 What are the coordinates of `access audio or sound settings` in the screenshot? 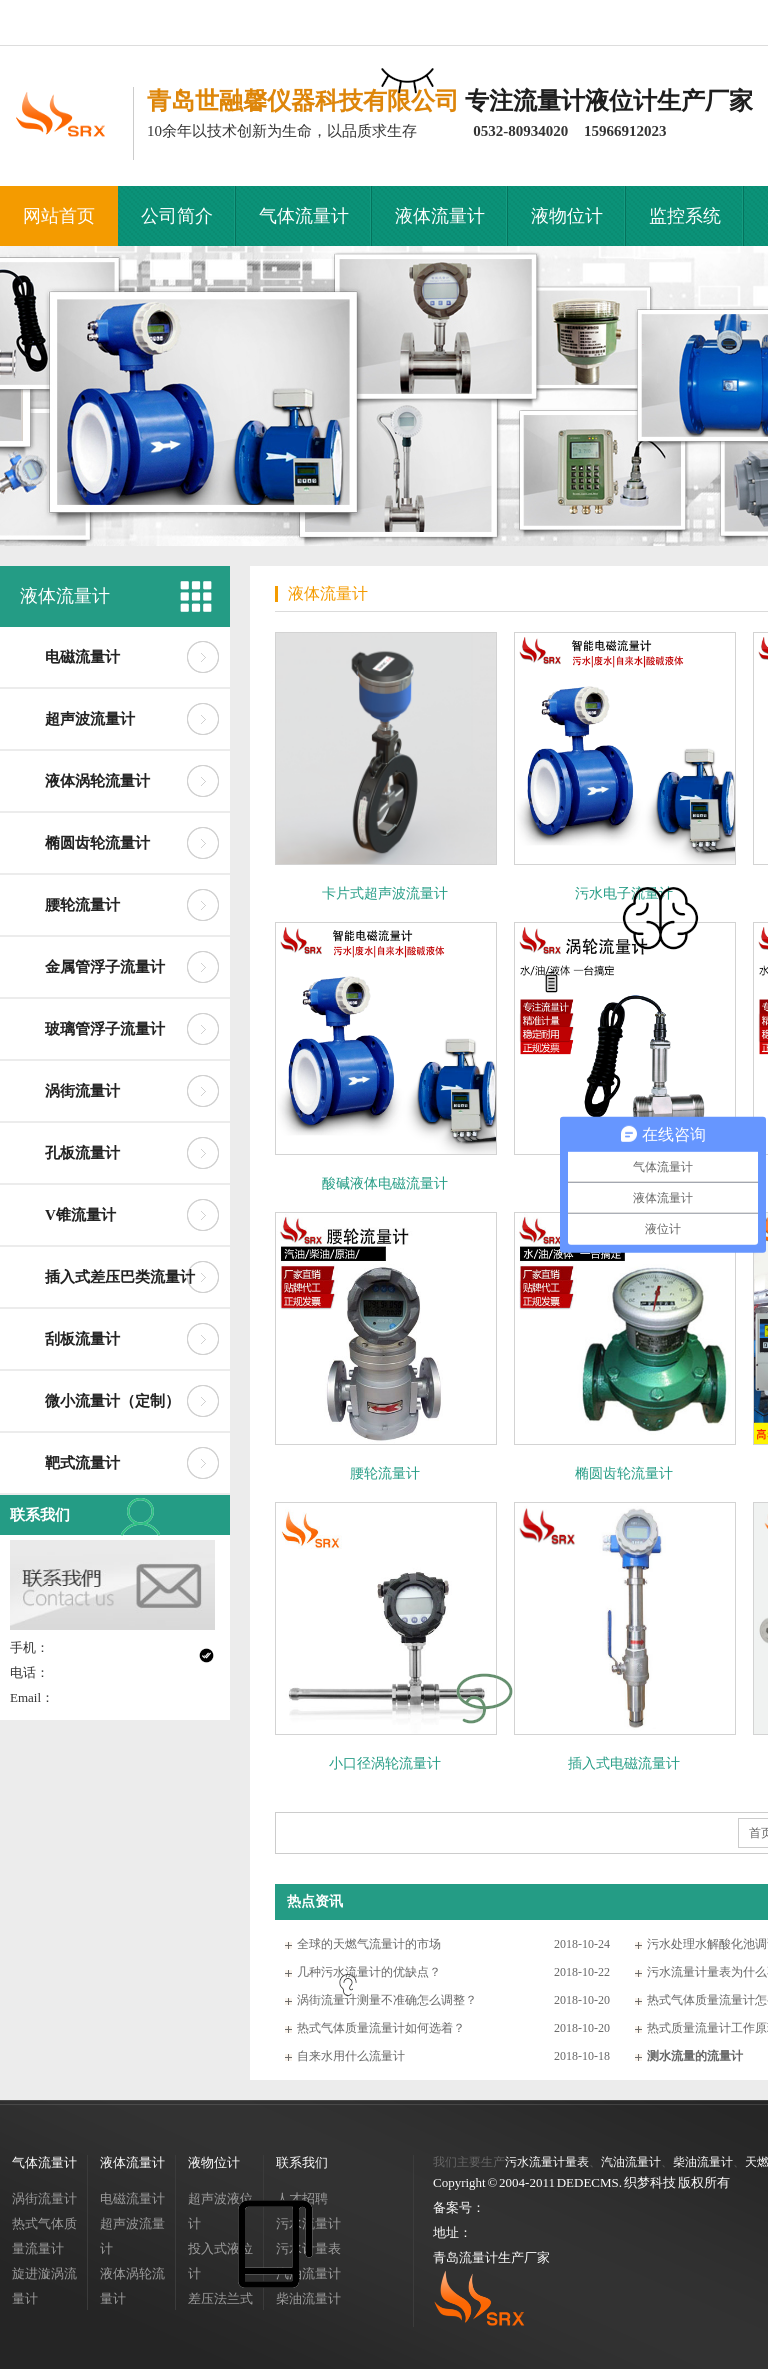 It's located at (348, 1985).